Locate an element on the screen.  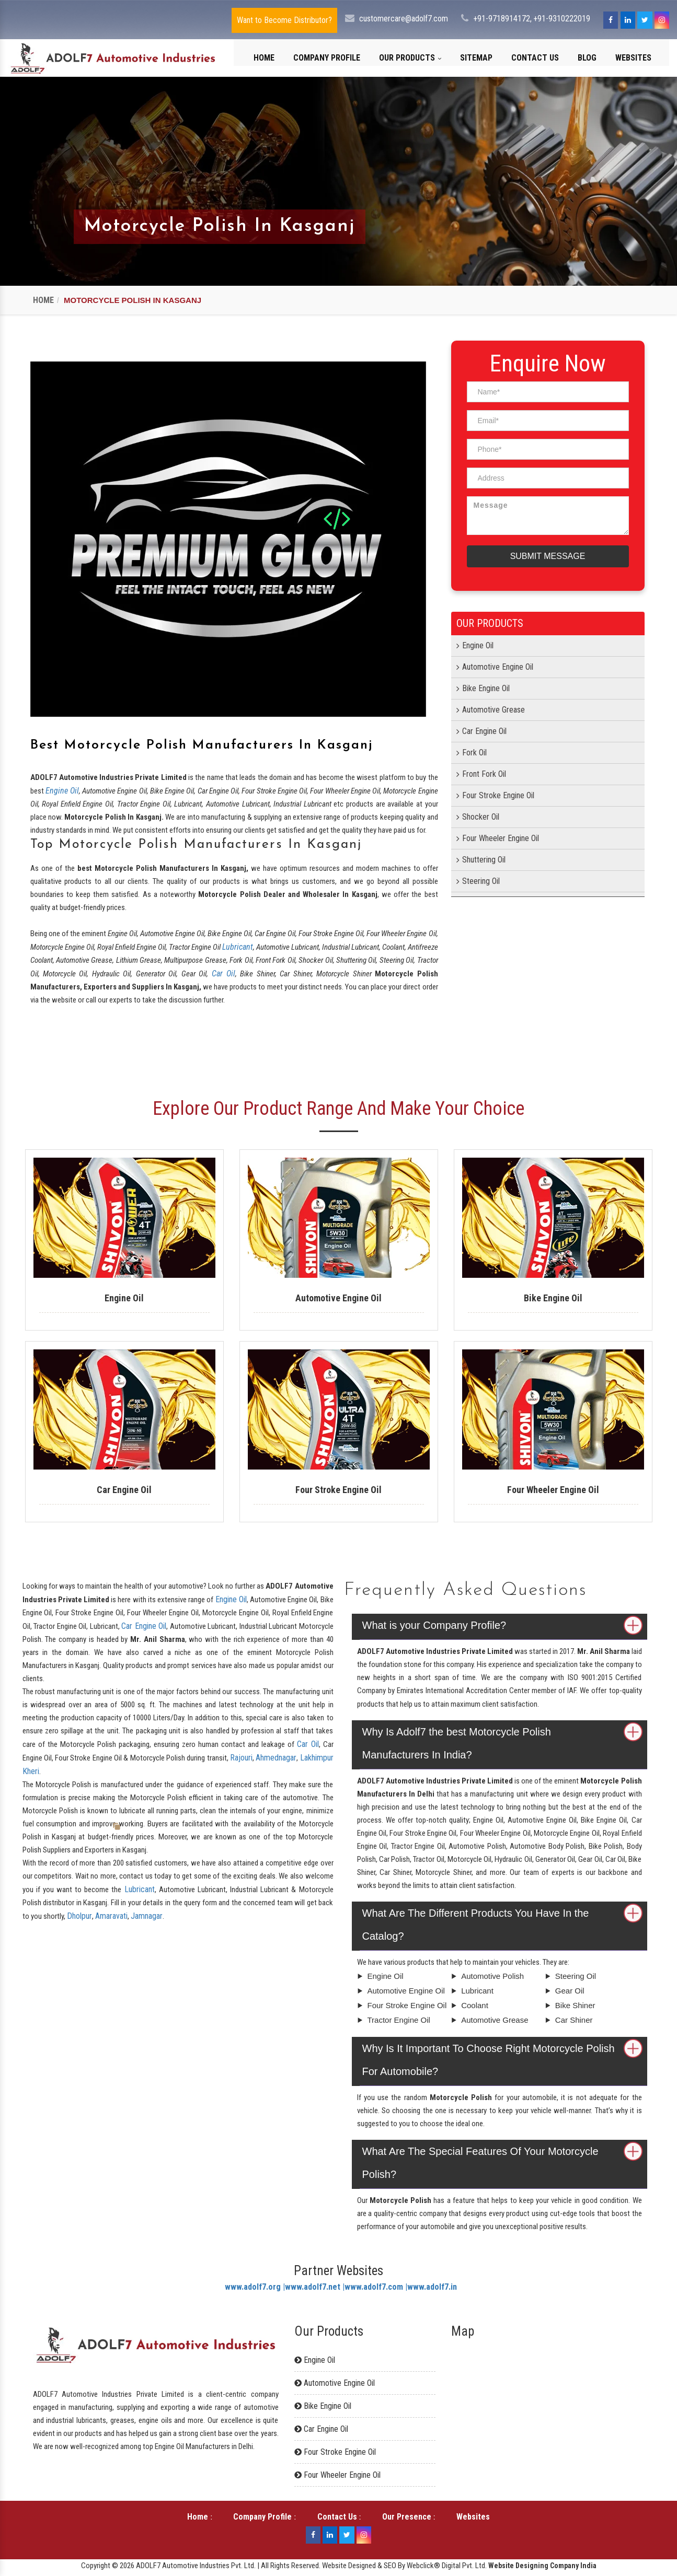
copy to clipboard is located at coordinates (117, 1826).